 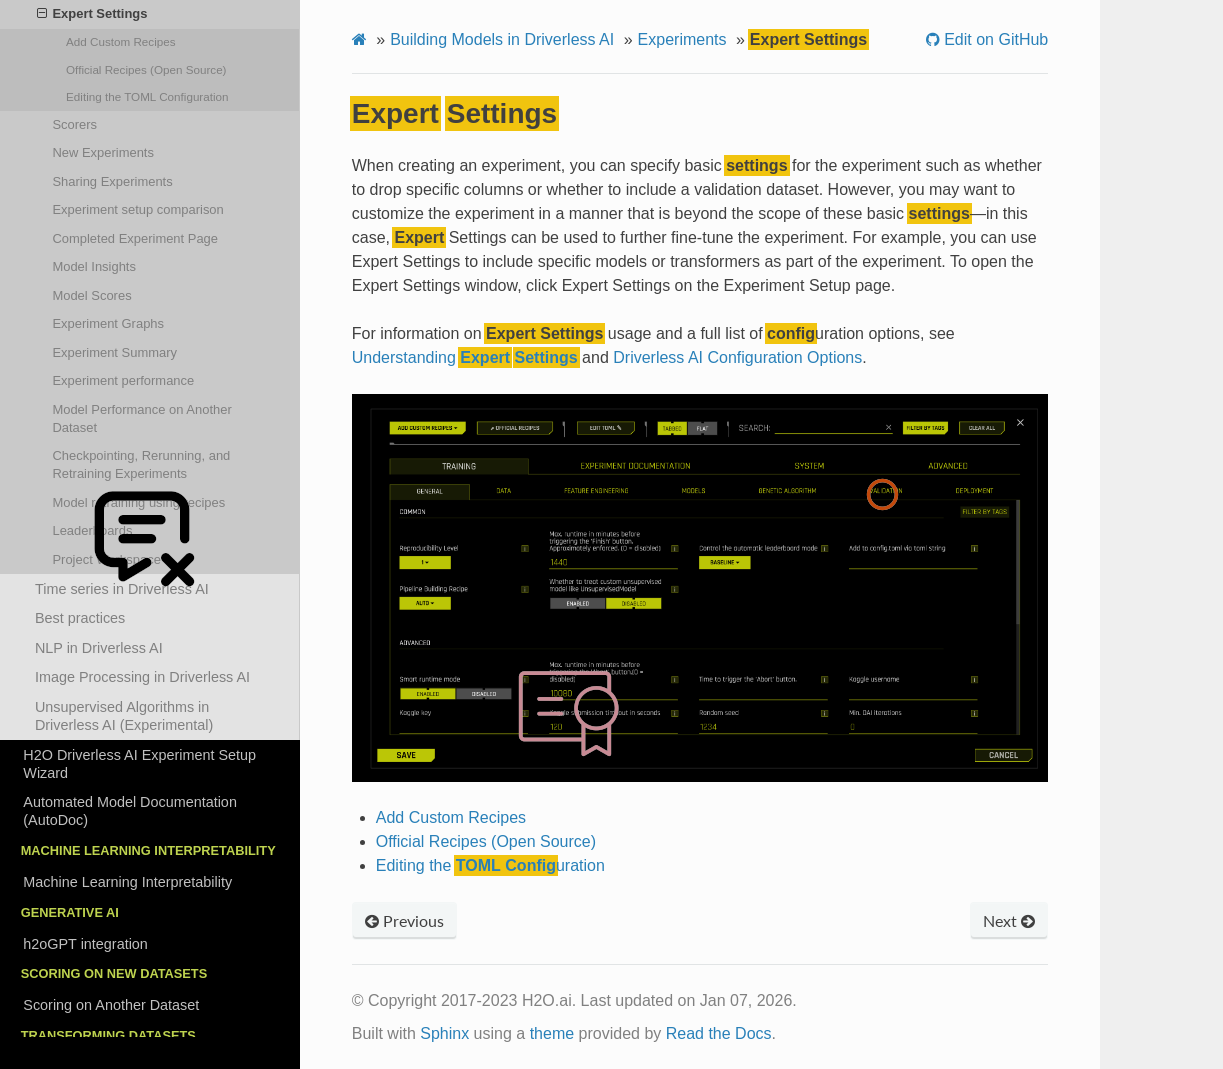 What do you see at coordinates (882, 494) in the screenshot?
I see `unselected radio button or checkbox option` at bounding box center [882, 494].